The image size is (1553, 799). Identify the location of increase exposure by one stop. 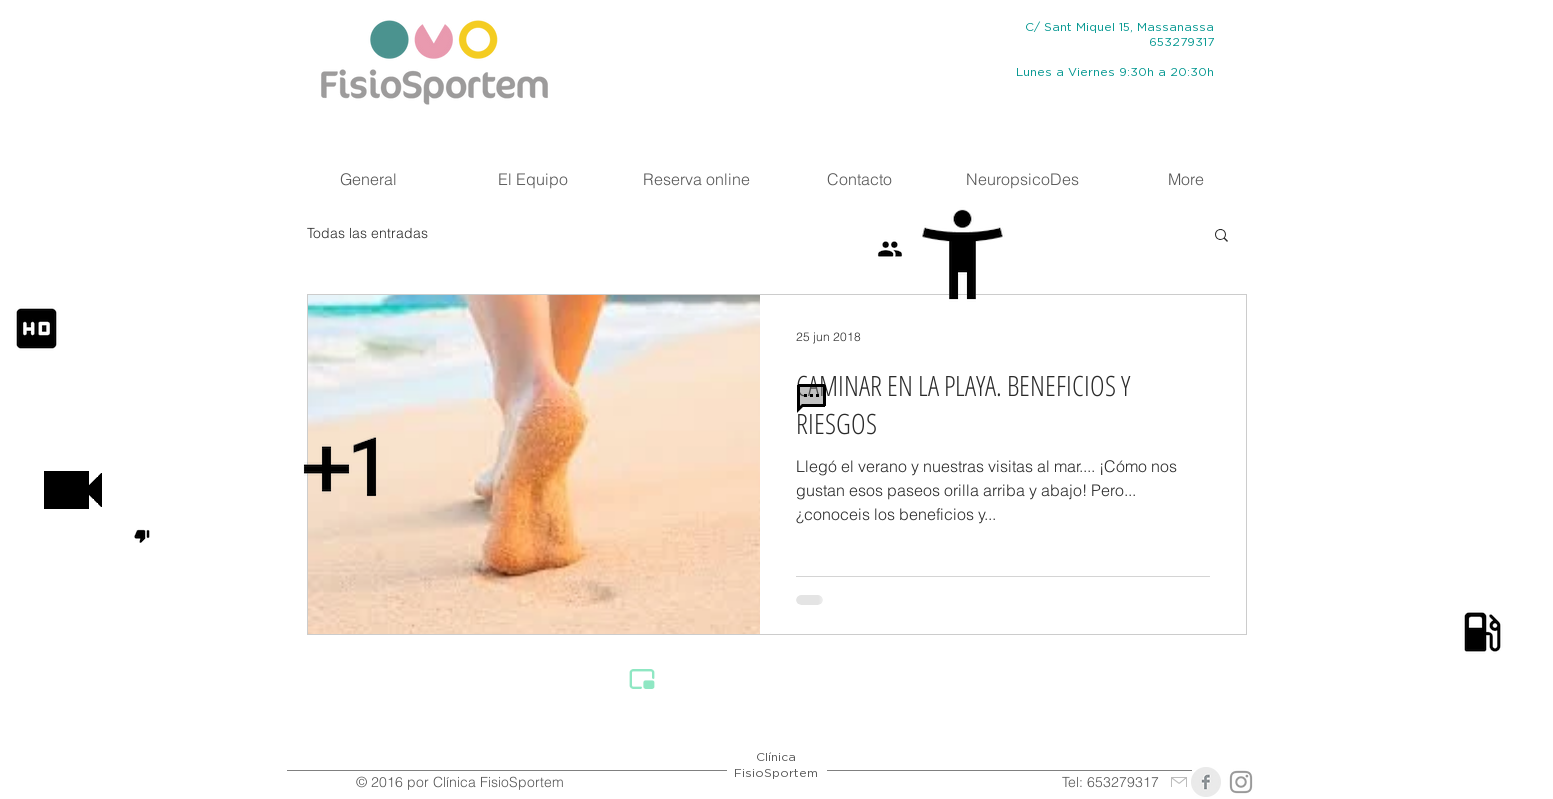
(340, 469).